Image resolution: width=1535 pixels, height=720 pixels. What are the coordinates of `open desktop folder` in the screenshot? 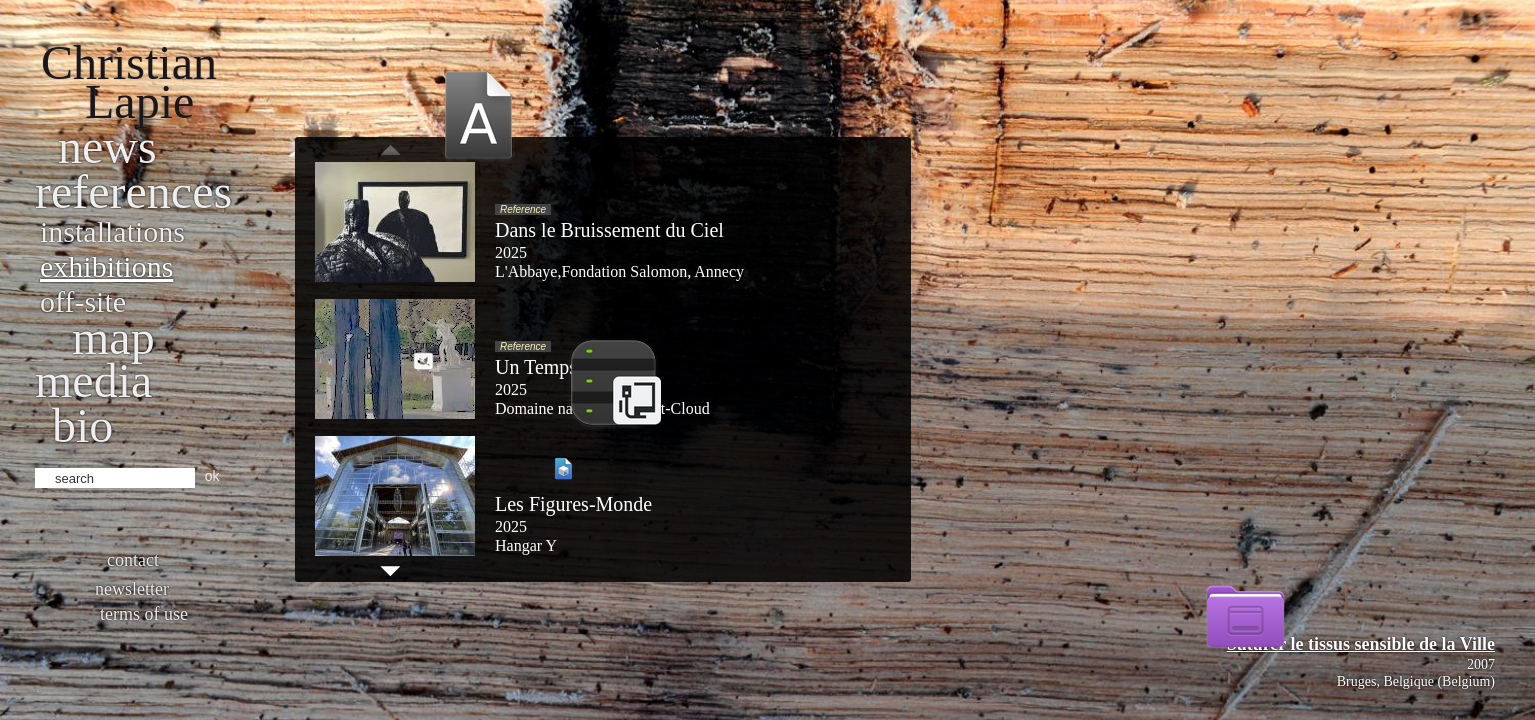 It's located at (1245, 616).